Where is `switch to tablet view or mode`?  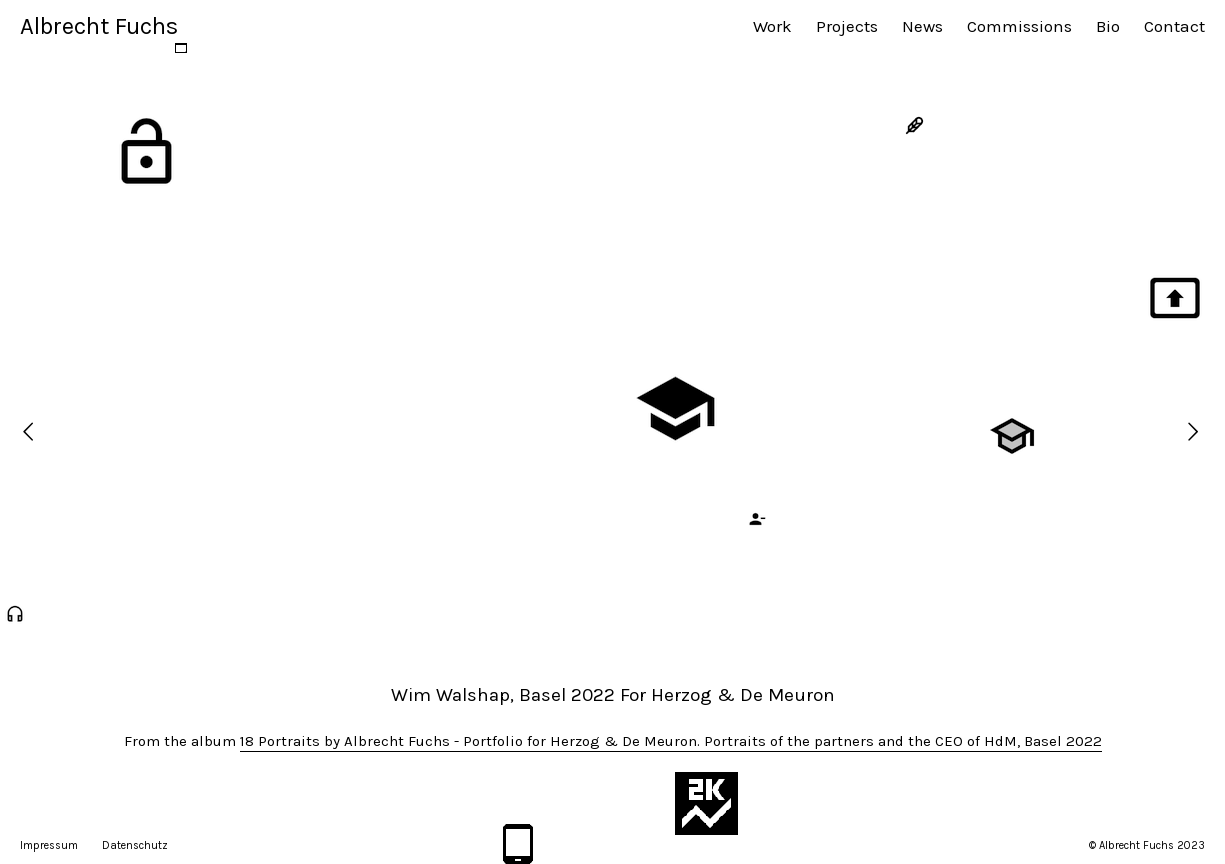
switch to tablet view or mode is located at coordinates (518, 844).